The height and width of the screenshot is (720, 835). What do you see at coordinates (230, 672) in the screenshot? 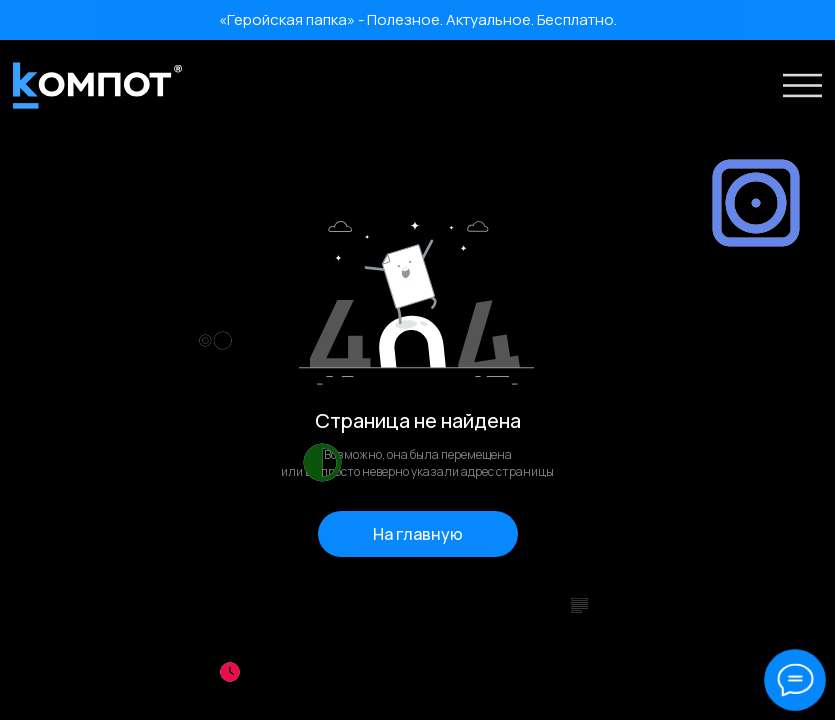
I see `view current time` at bounding box center [230, 672].